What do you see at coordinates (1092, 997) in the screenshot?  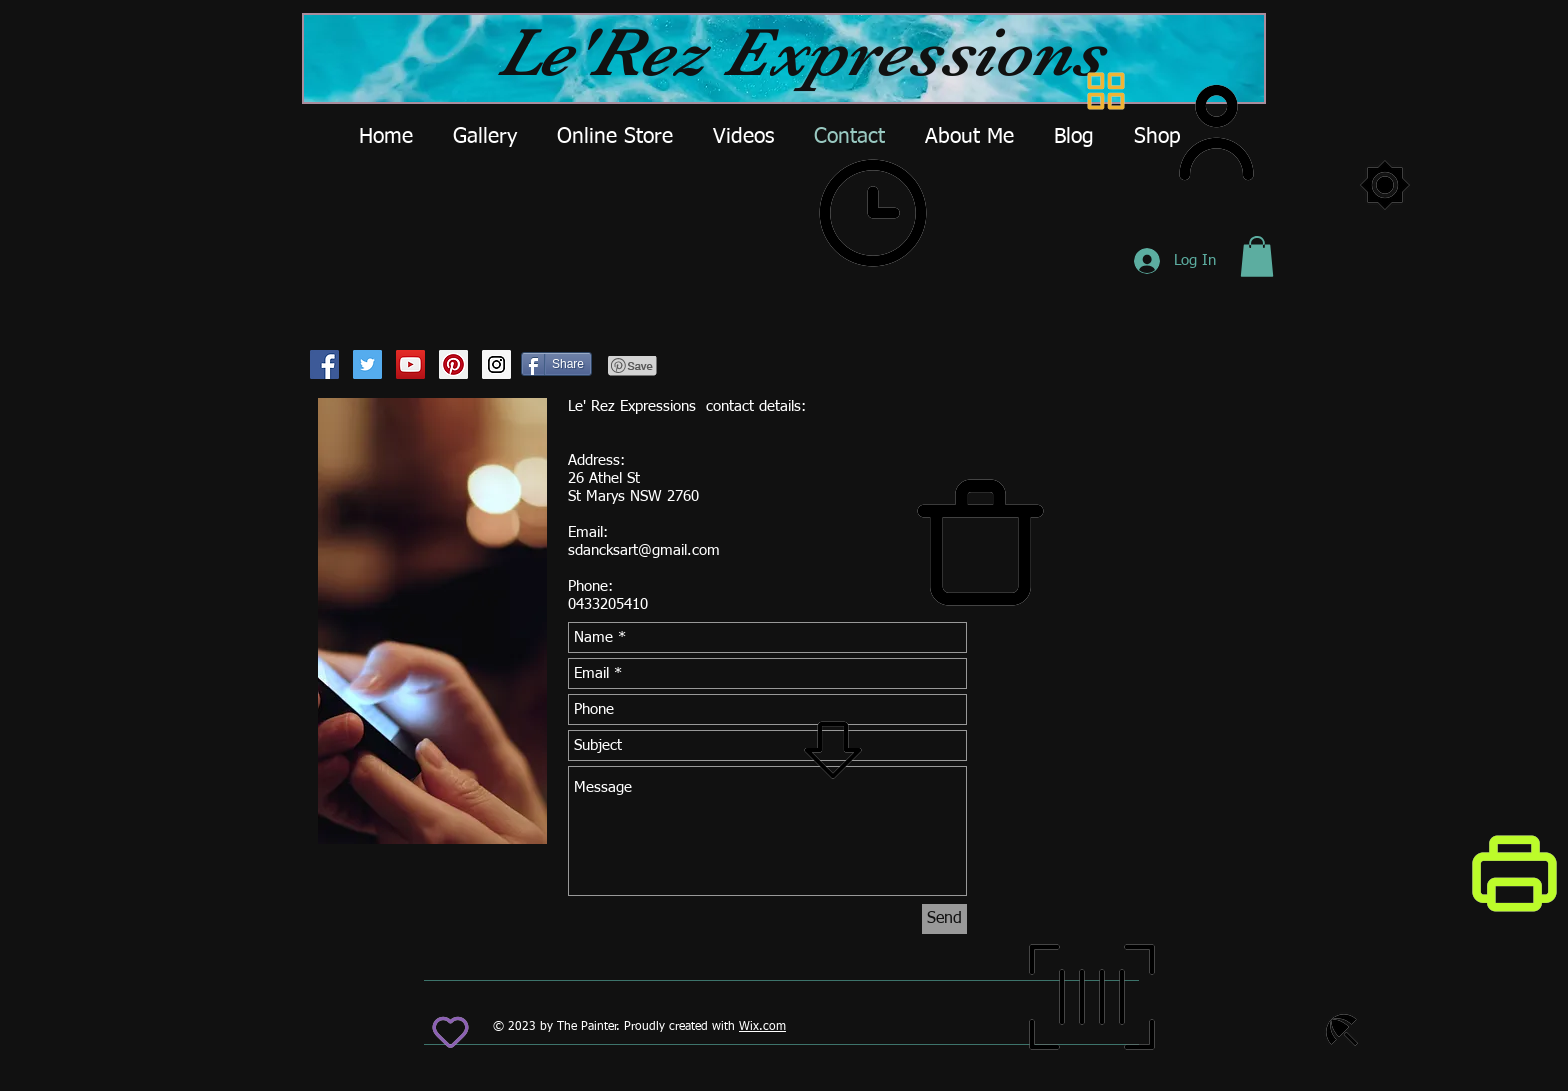 I see `scan a barcode` at bounding box center [1092, 997].